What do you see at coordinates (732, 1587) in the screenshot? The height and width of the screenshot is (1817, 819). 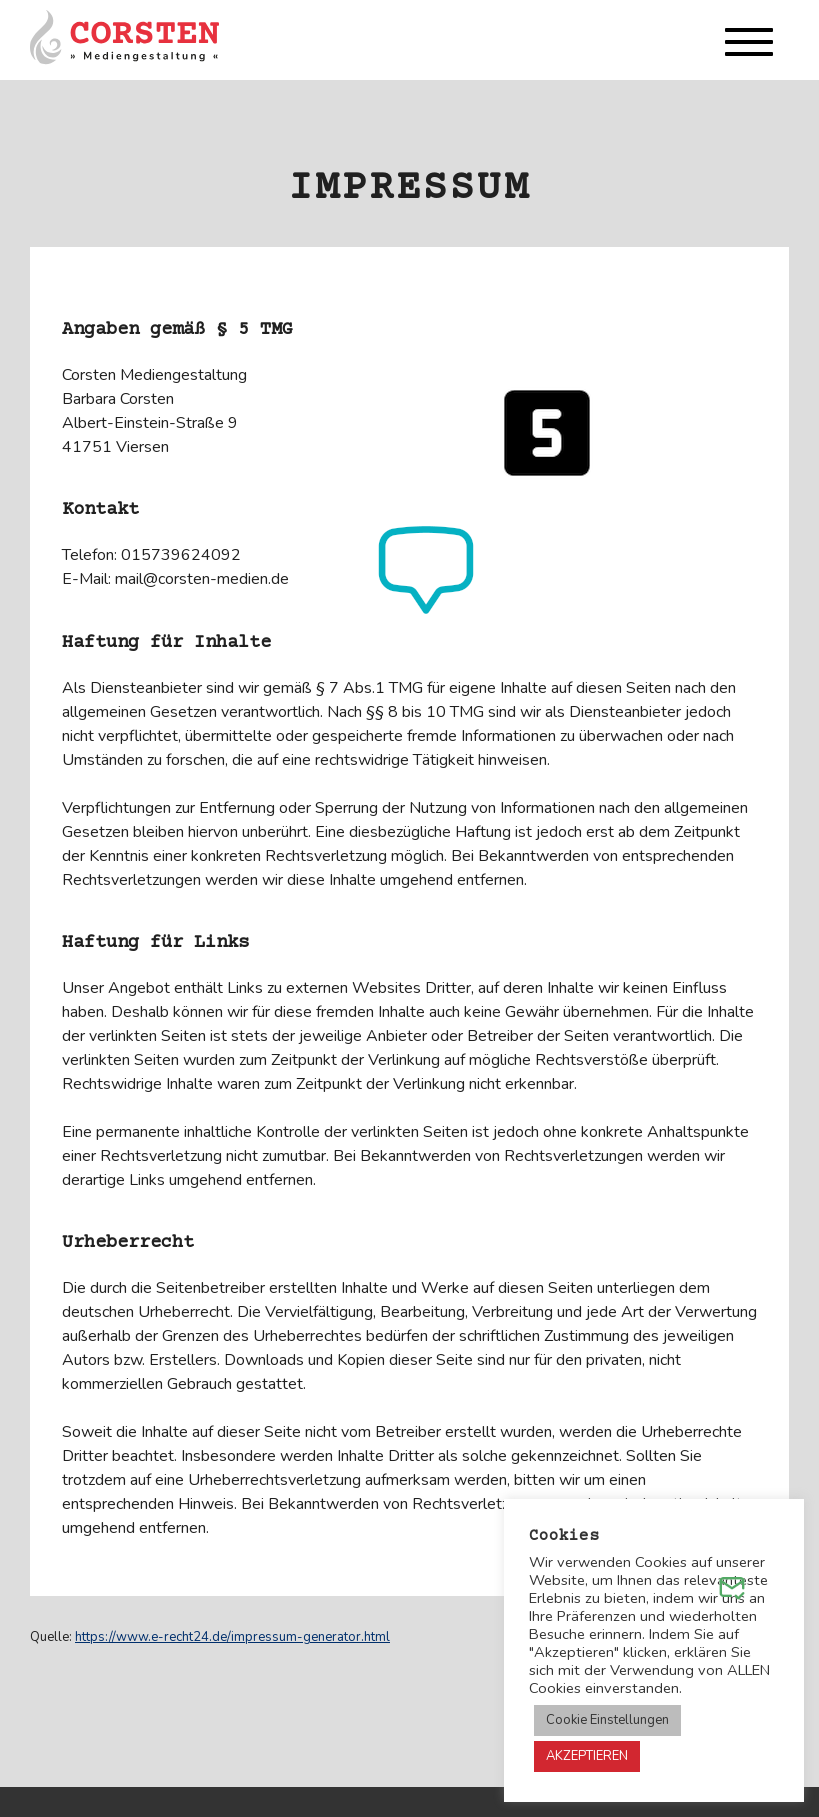 I see `email sent successfully` at bounding box center [732, 1587].